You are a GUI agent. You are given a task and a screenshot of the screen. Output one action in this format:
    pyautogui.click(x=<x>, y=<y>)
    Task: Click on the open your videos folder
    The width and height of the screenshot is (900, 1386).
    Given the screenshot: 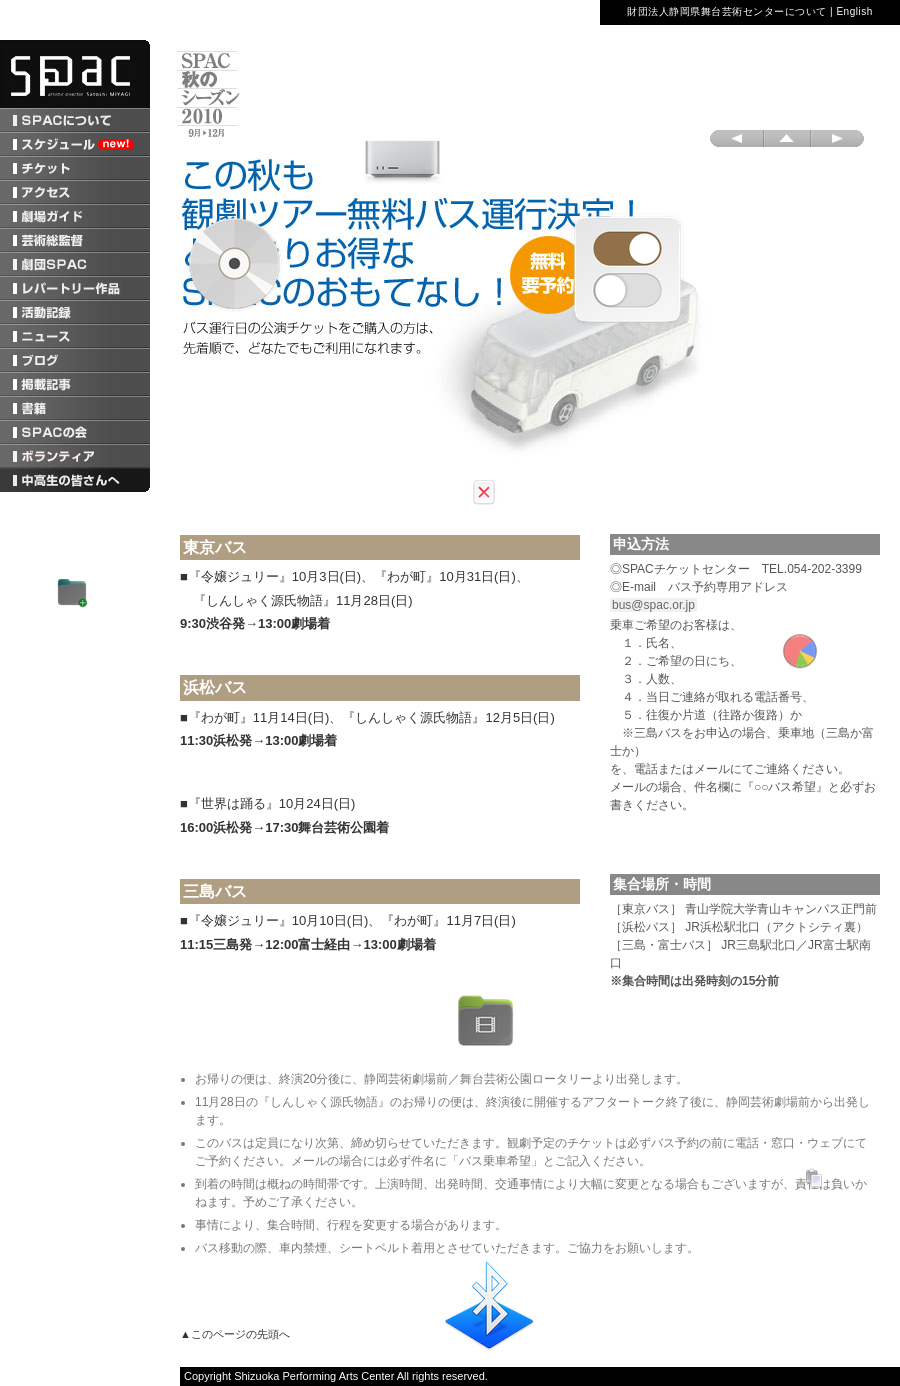 What is the action you would take?
    pyautogui.click(x=485, y=1020)
    